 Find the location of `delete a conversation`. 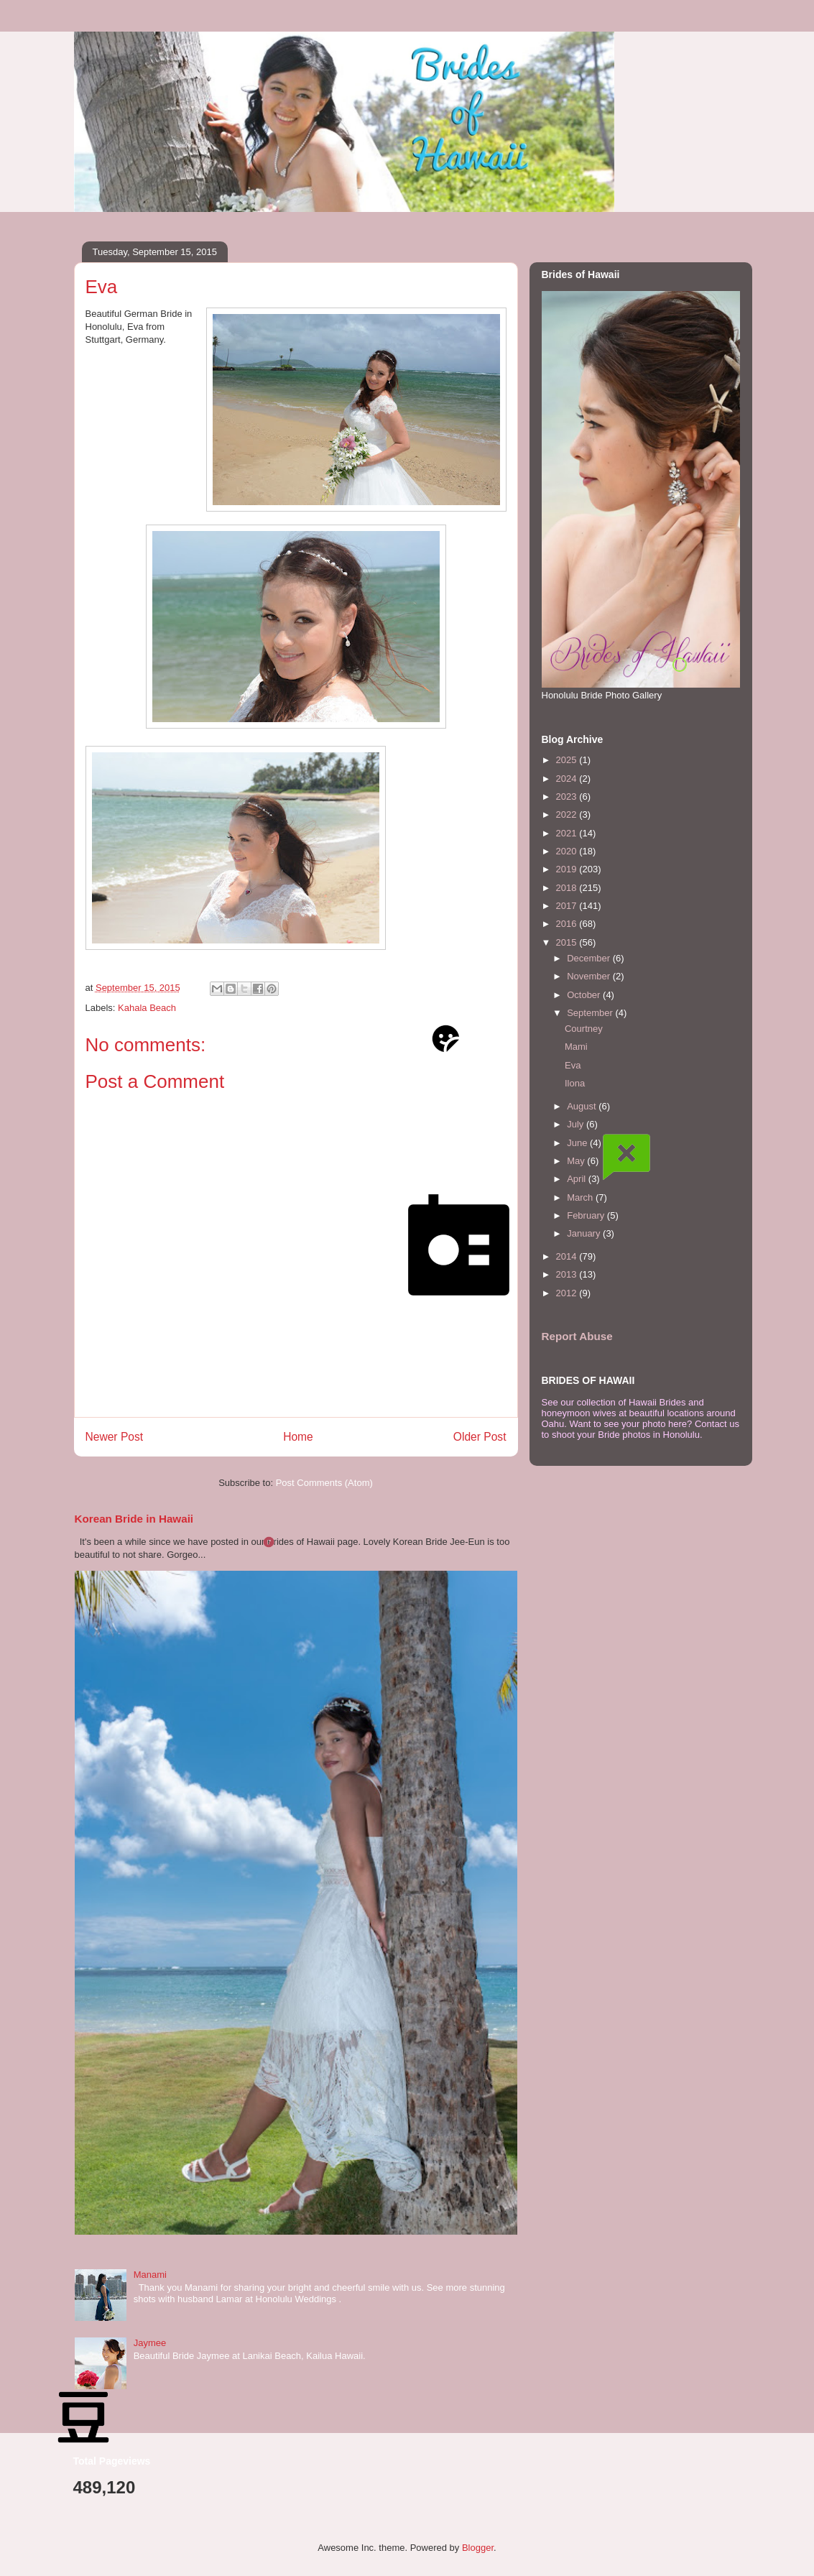

delete a conversation is located at coordinates (626, 1155).